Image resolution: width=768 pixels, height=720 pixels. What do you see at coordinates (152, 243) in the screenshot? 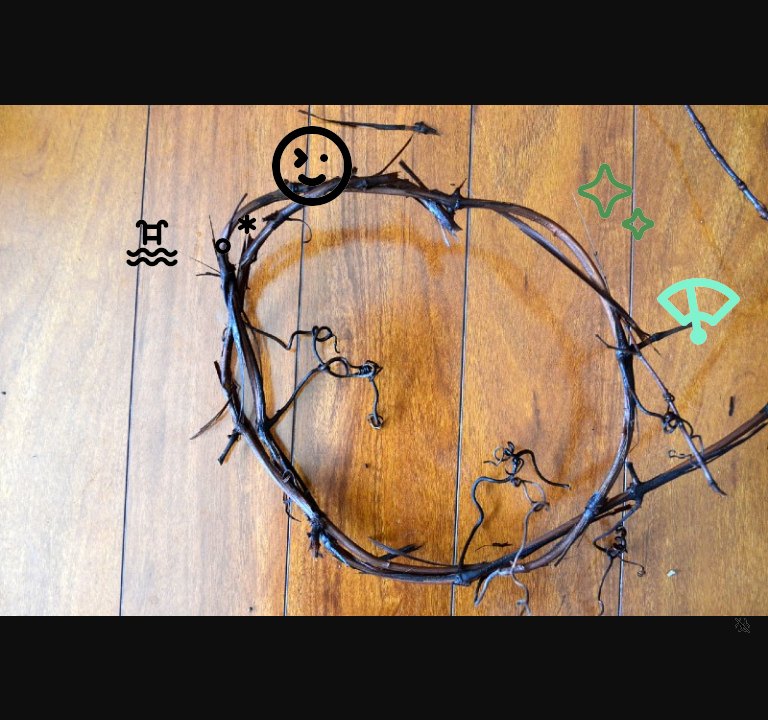
I see `view pool or swimming amenities` at bounding box center [152, 243].